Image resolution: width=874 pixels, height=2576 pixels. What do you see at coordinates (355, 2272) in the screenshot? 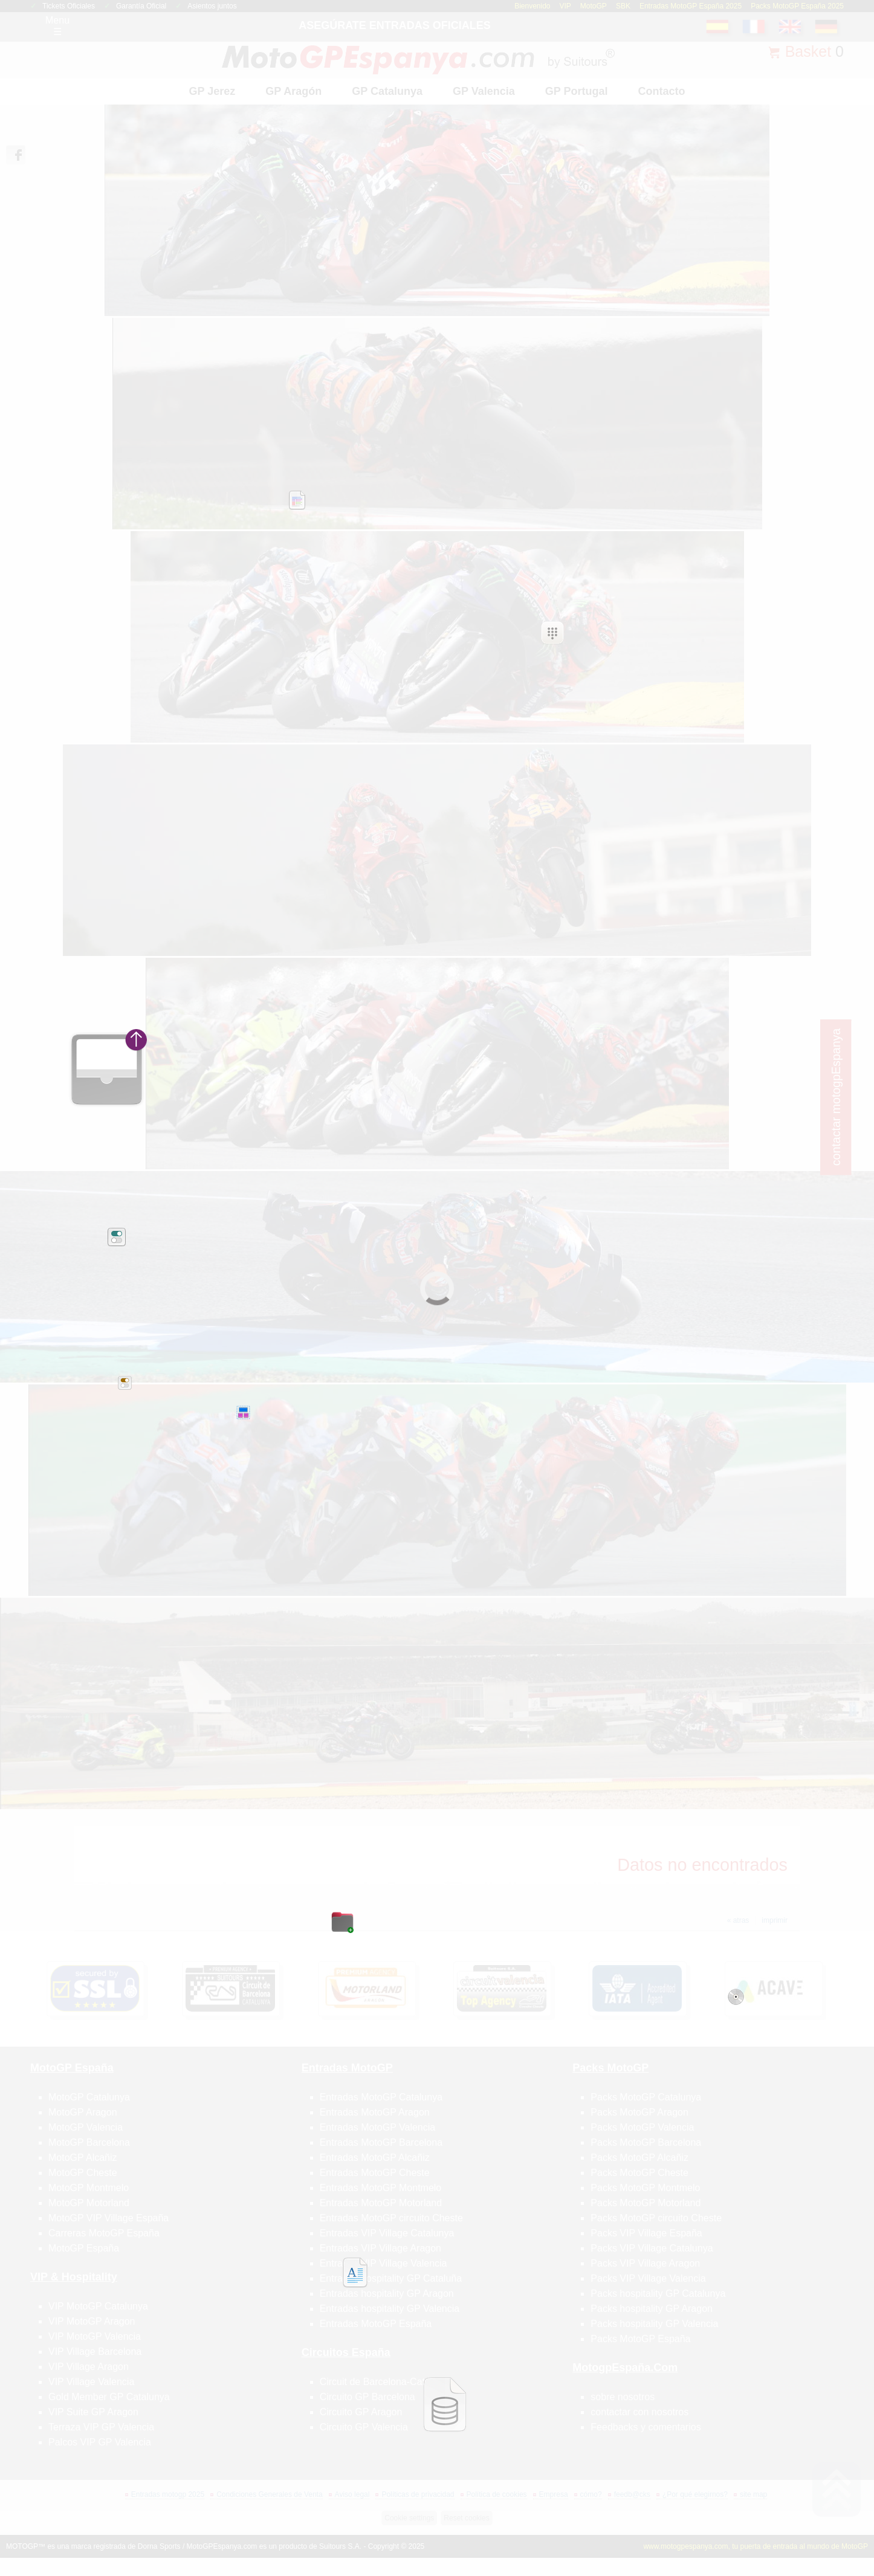
I see `open a text document file` at bounding box center [355, 2272].